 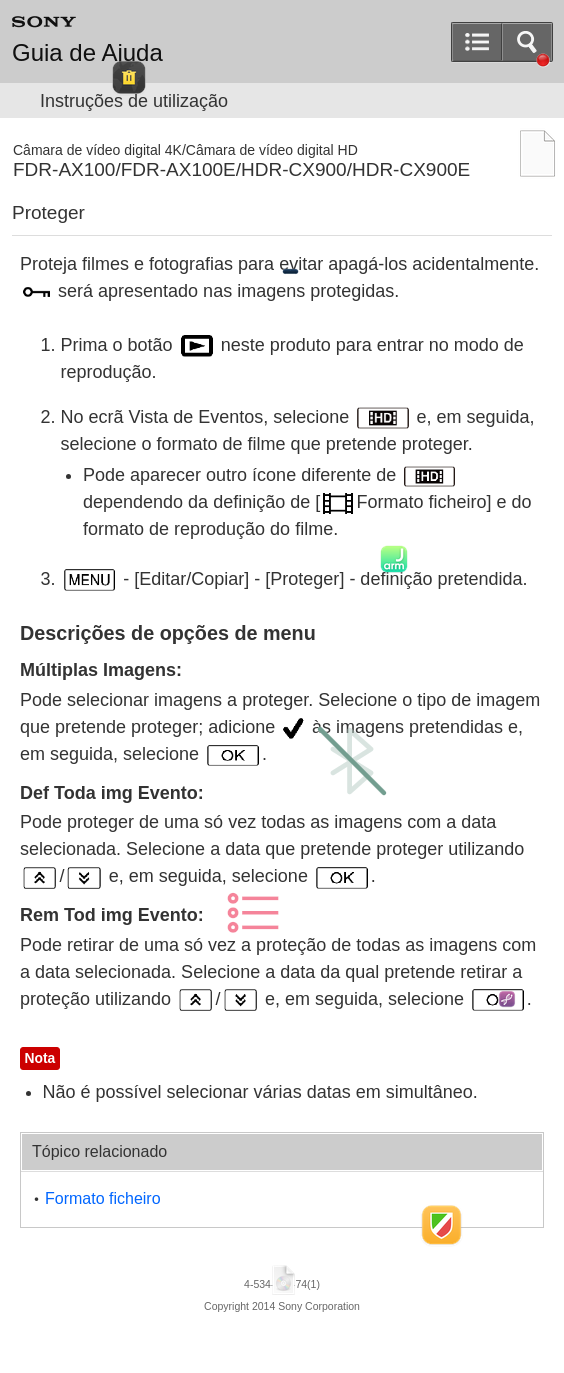 I want to click on indicates bluetooth is turned off or disabled, so click(x=352, y=761).